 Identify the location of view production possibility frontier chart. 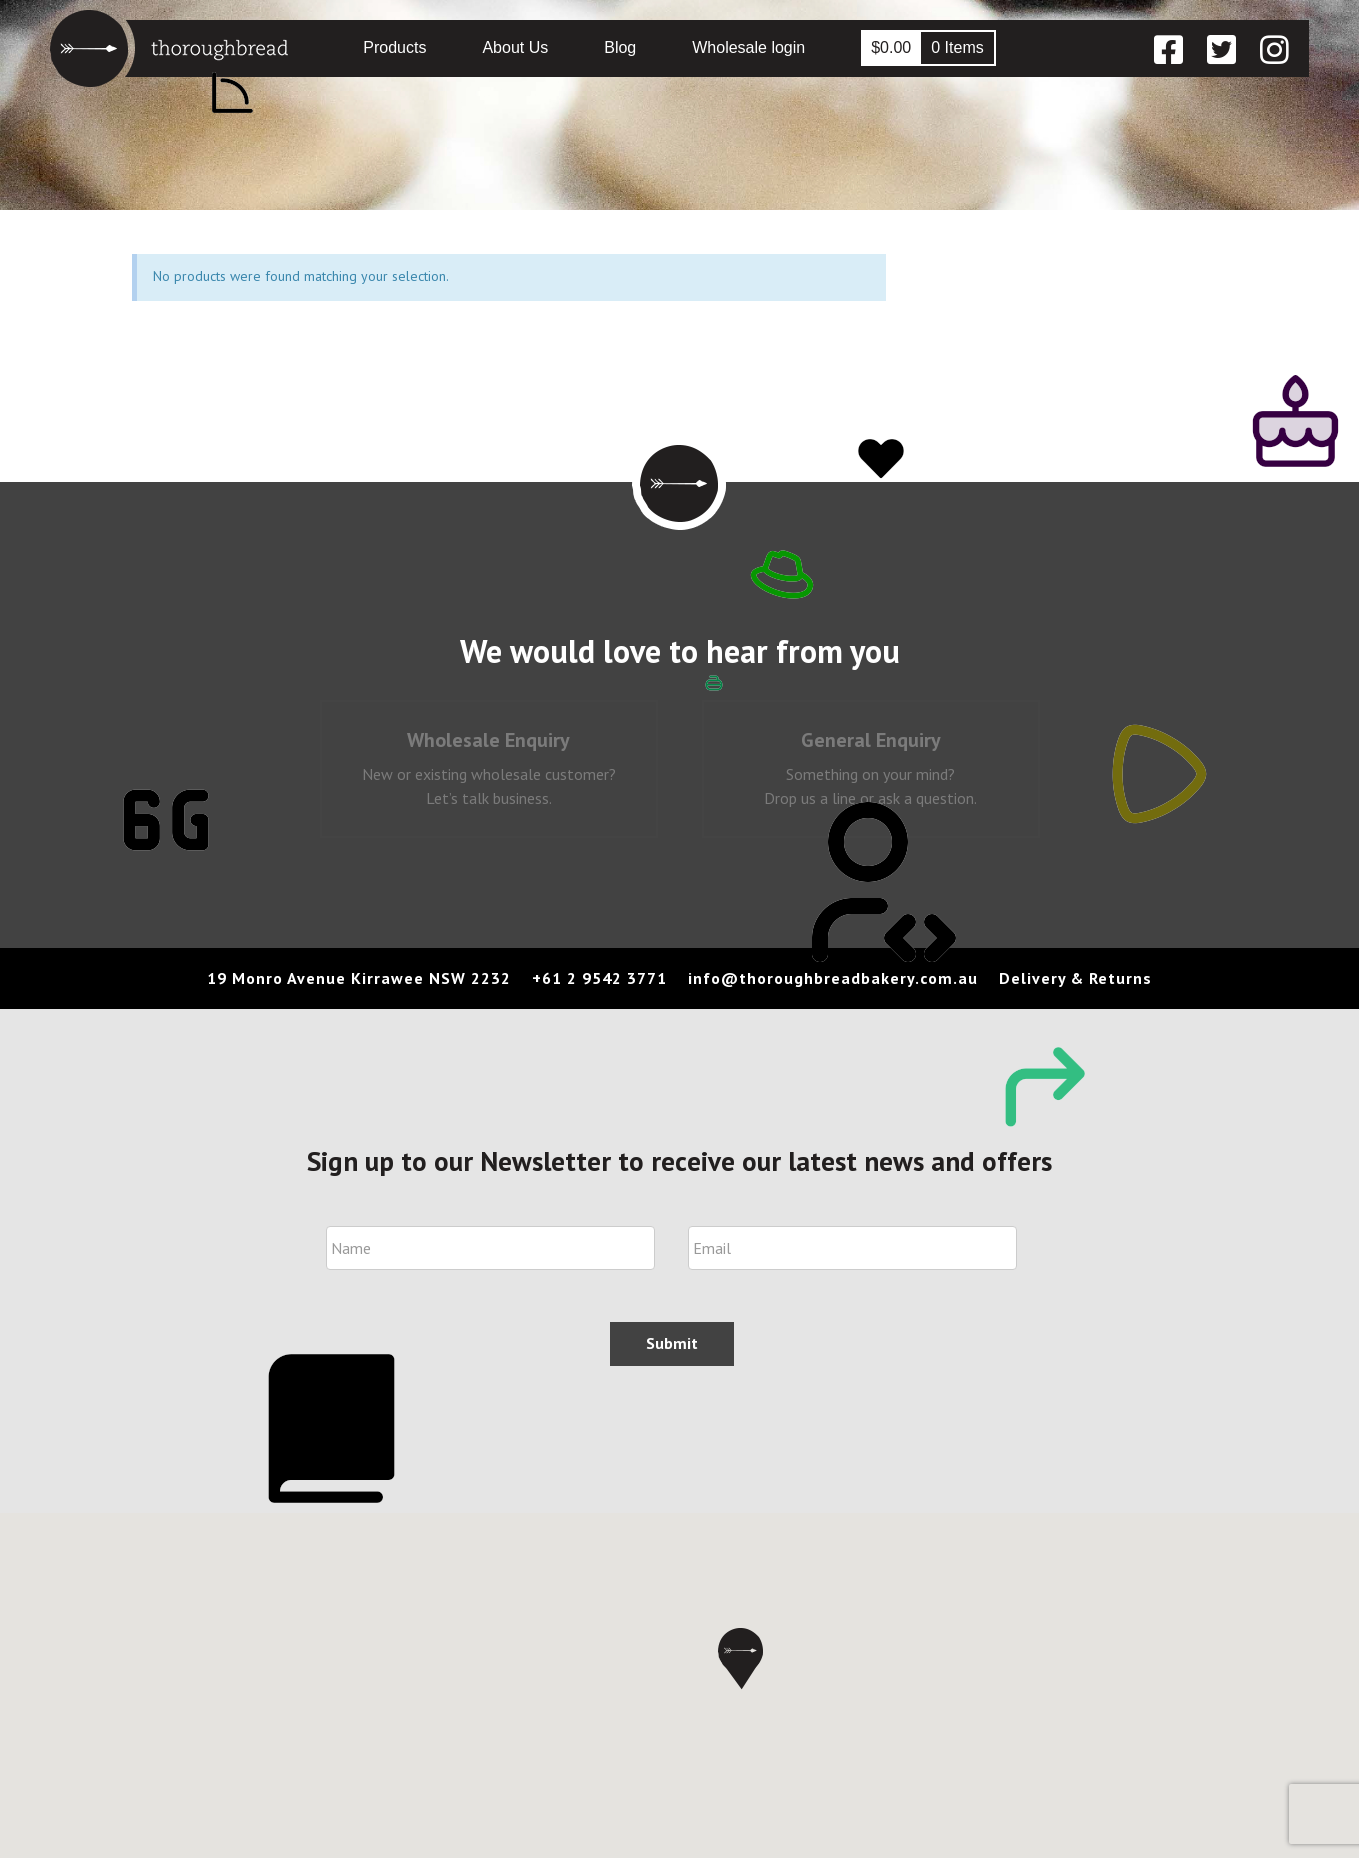
(232, 92).